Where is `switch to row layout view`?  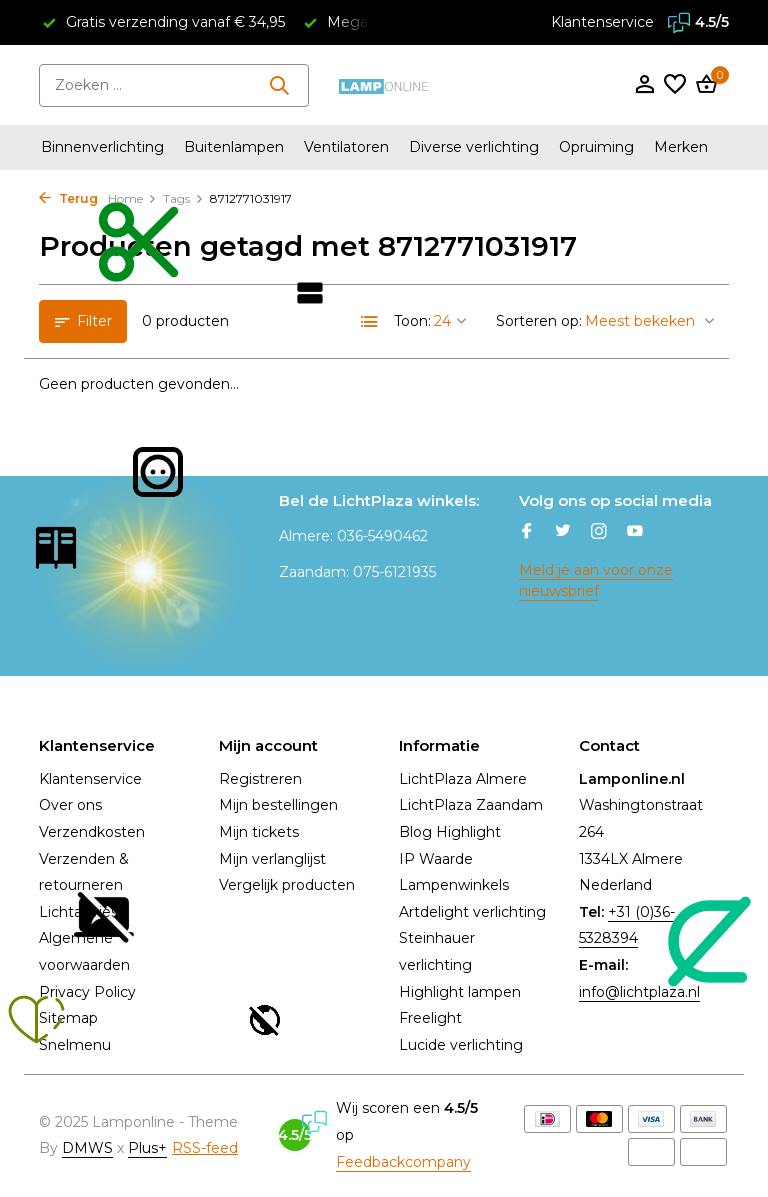
switch to row layout view is located at coordinates (310, 293).